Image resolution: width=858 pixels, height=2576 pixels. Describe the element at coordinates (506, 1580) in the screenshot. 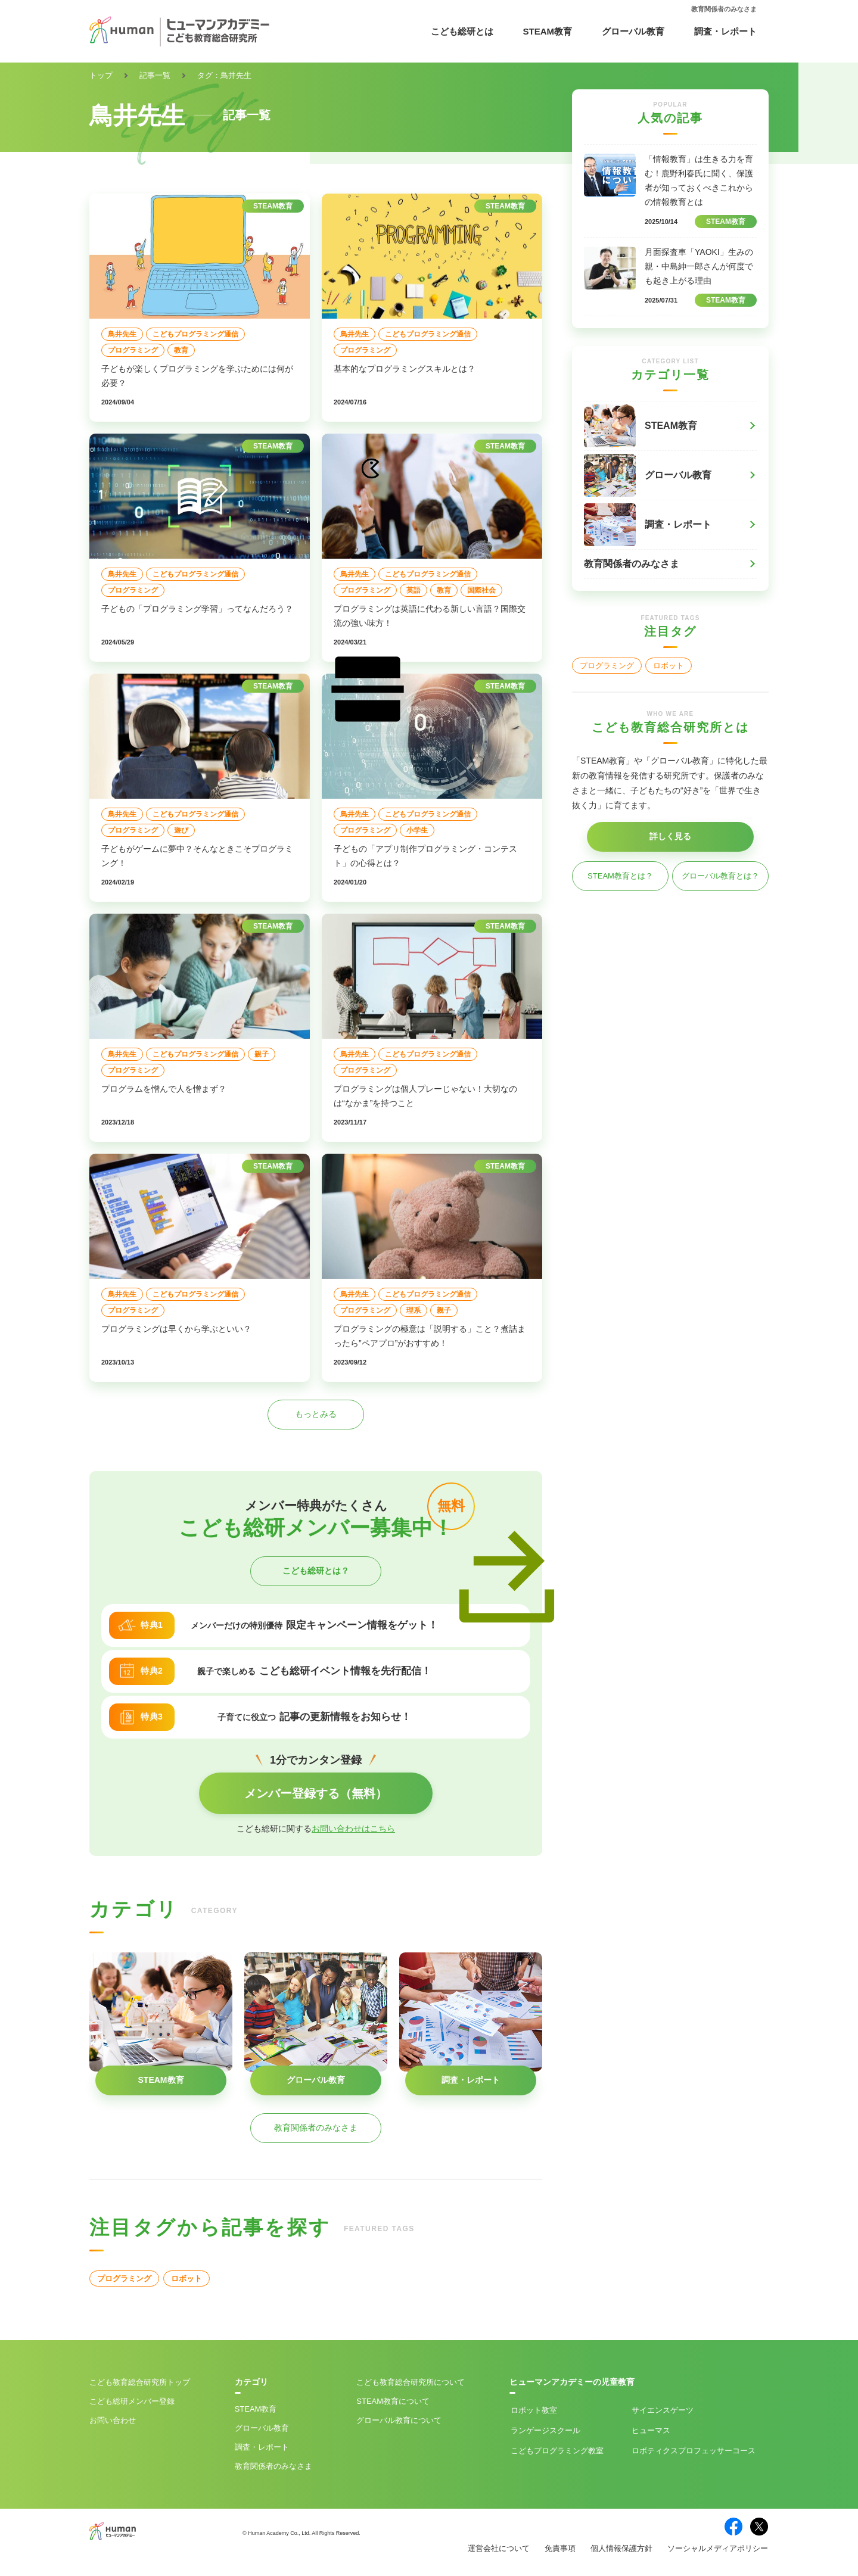

I see `share content to another app or person` at that location.